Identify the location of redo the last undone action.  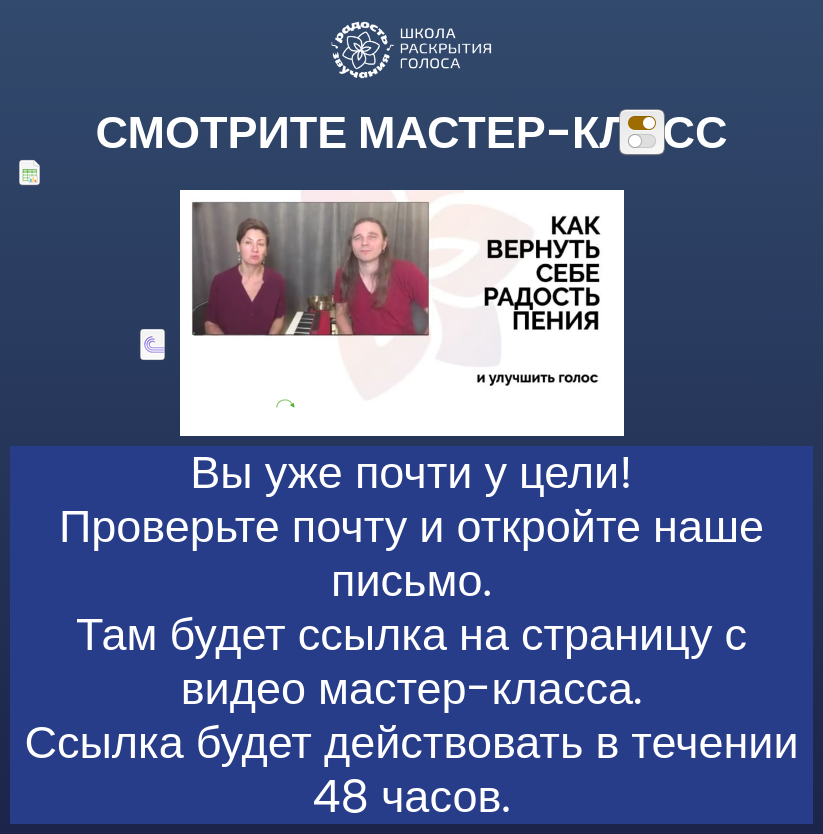
(285, 403).